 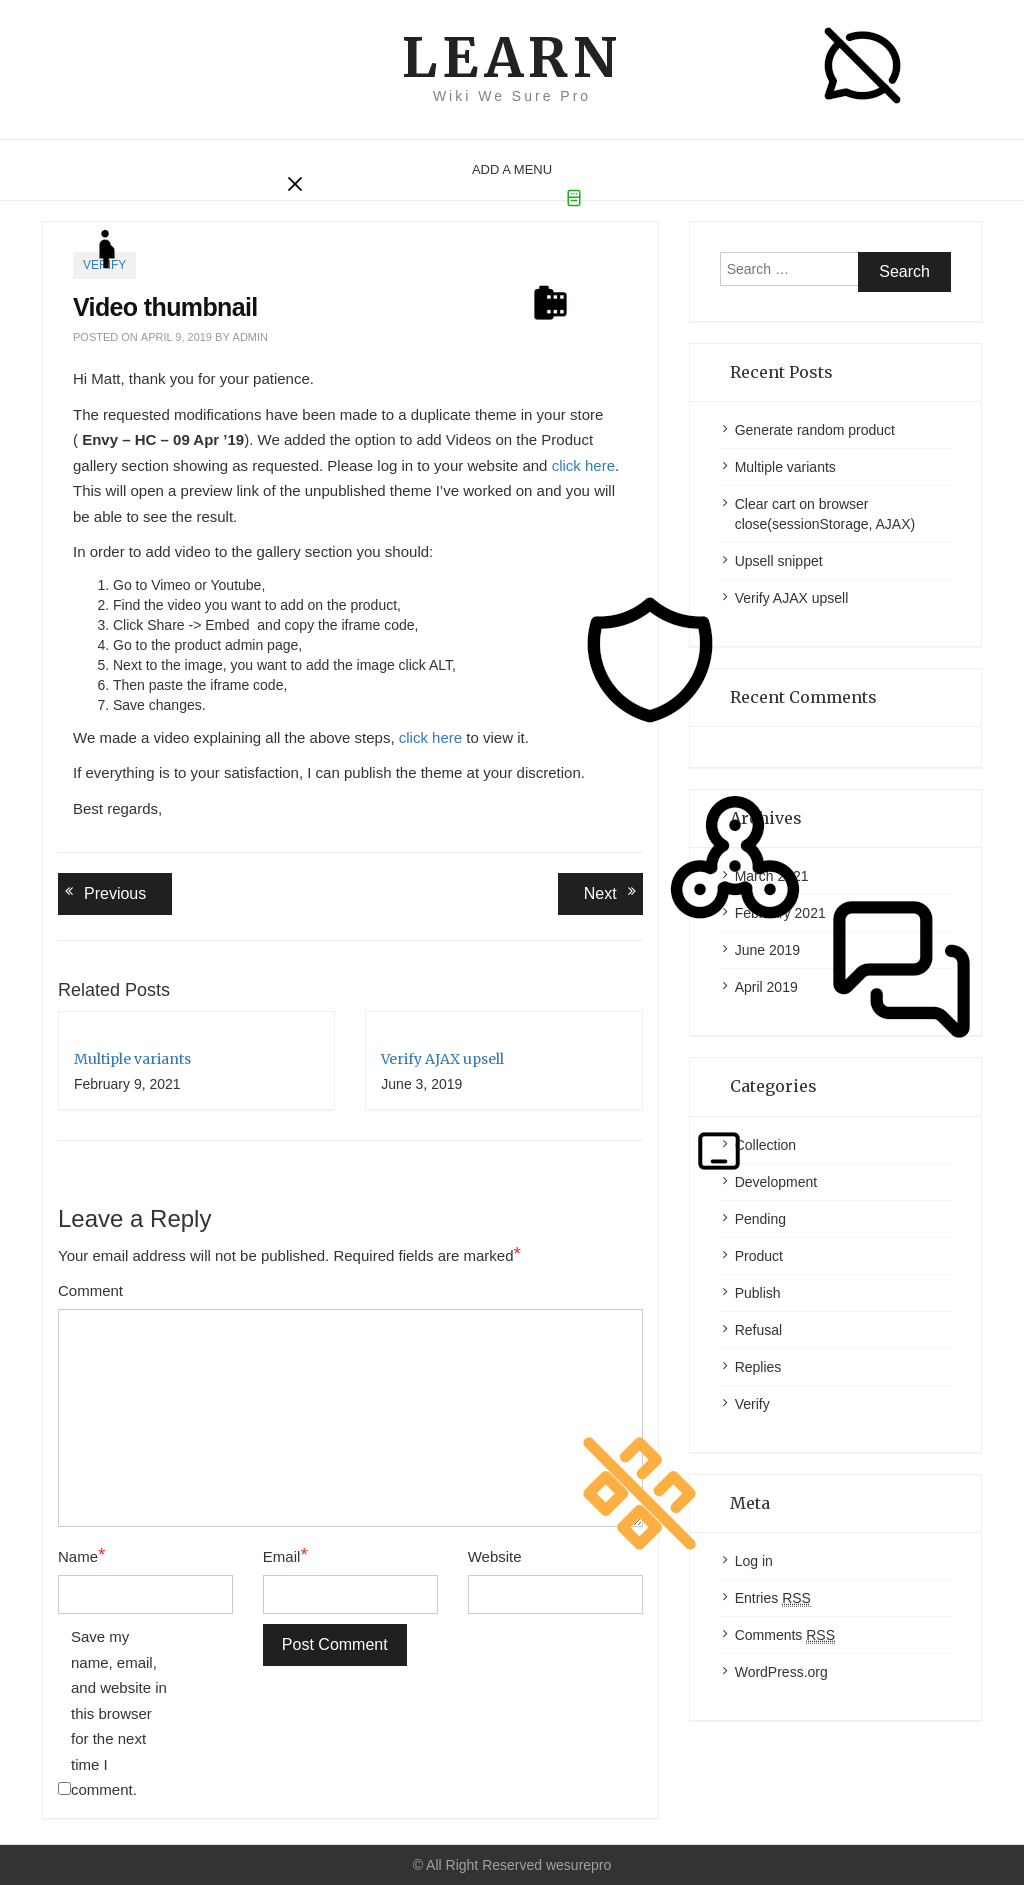 I want to click on close the current window or dialog, so click(x=295, y=184).